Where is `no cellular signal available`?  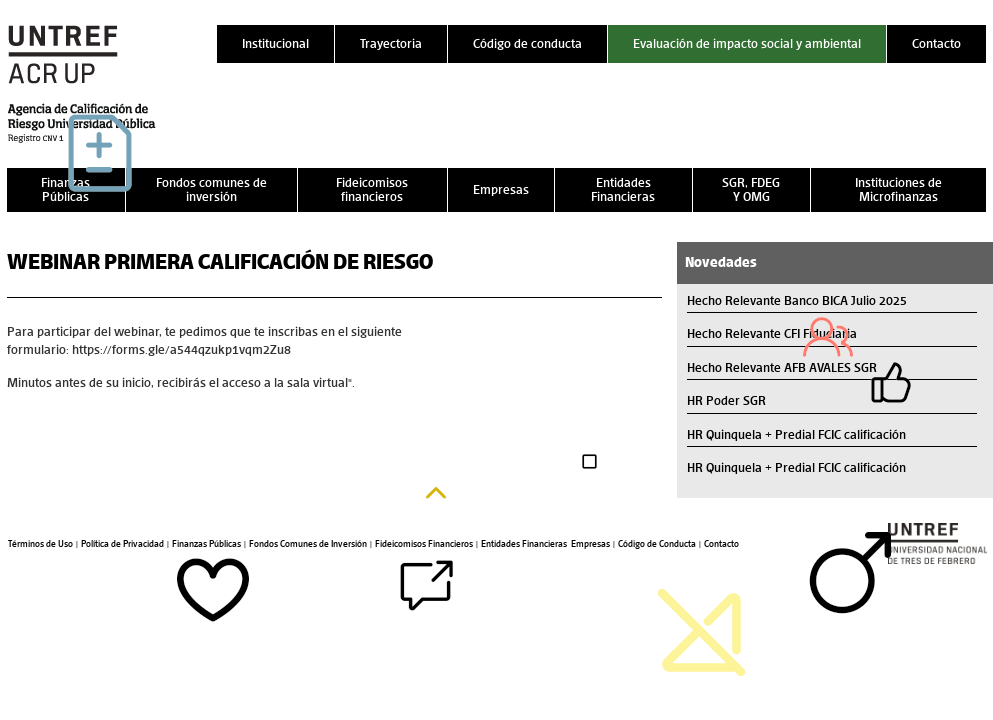 no cellular signal available is located at coordinates (701, 632).